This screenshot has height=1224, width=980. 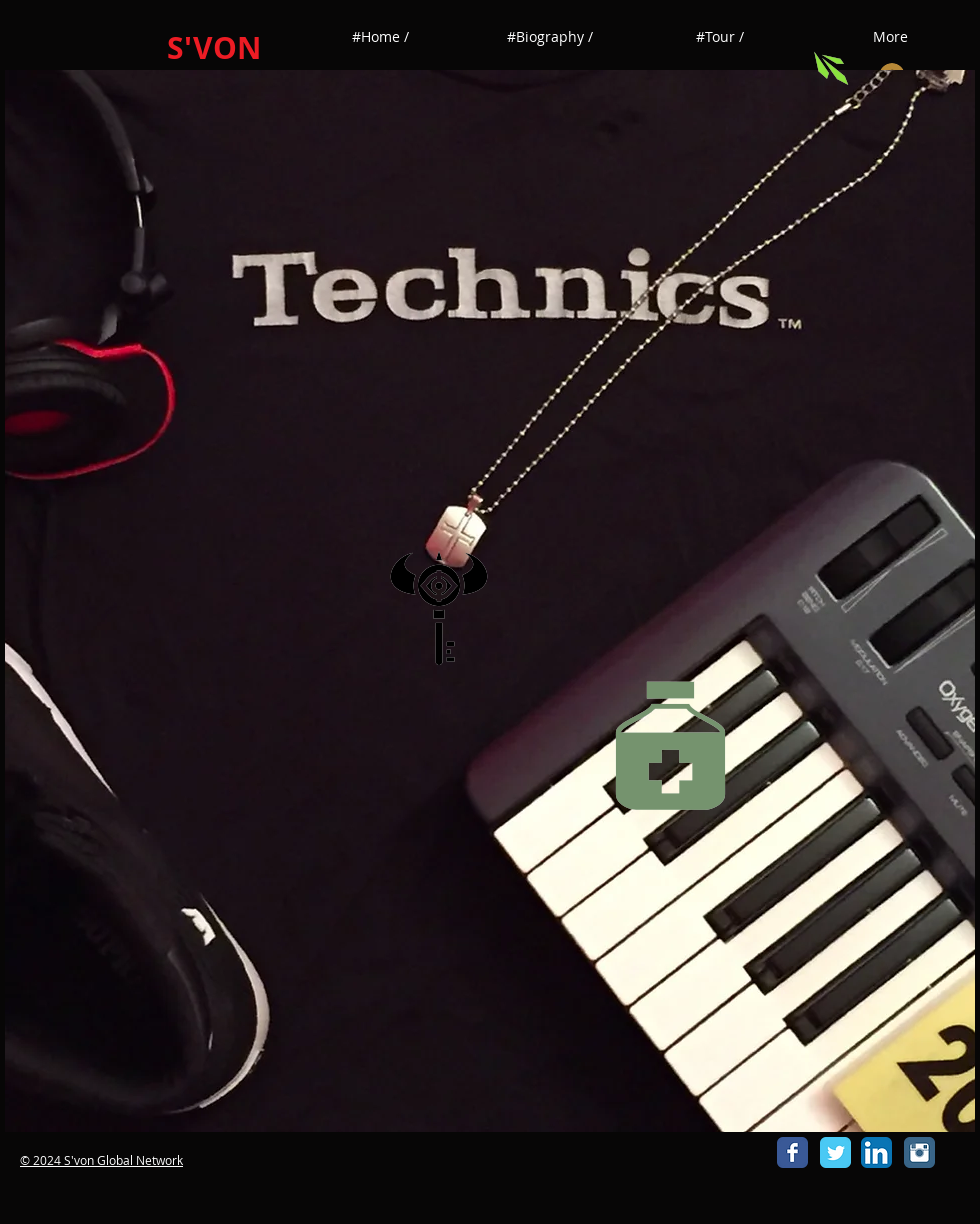 What do you see at coordinates (831, 68) in the screenshot?
I see `collect or earn gems in a game` at bounding box center [831, 68].